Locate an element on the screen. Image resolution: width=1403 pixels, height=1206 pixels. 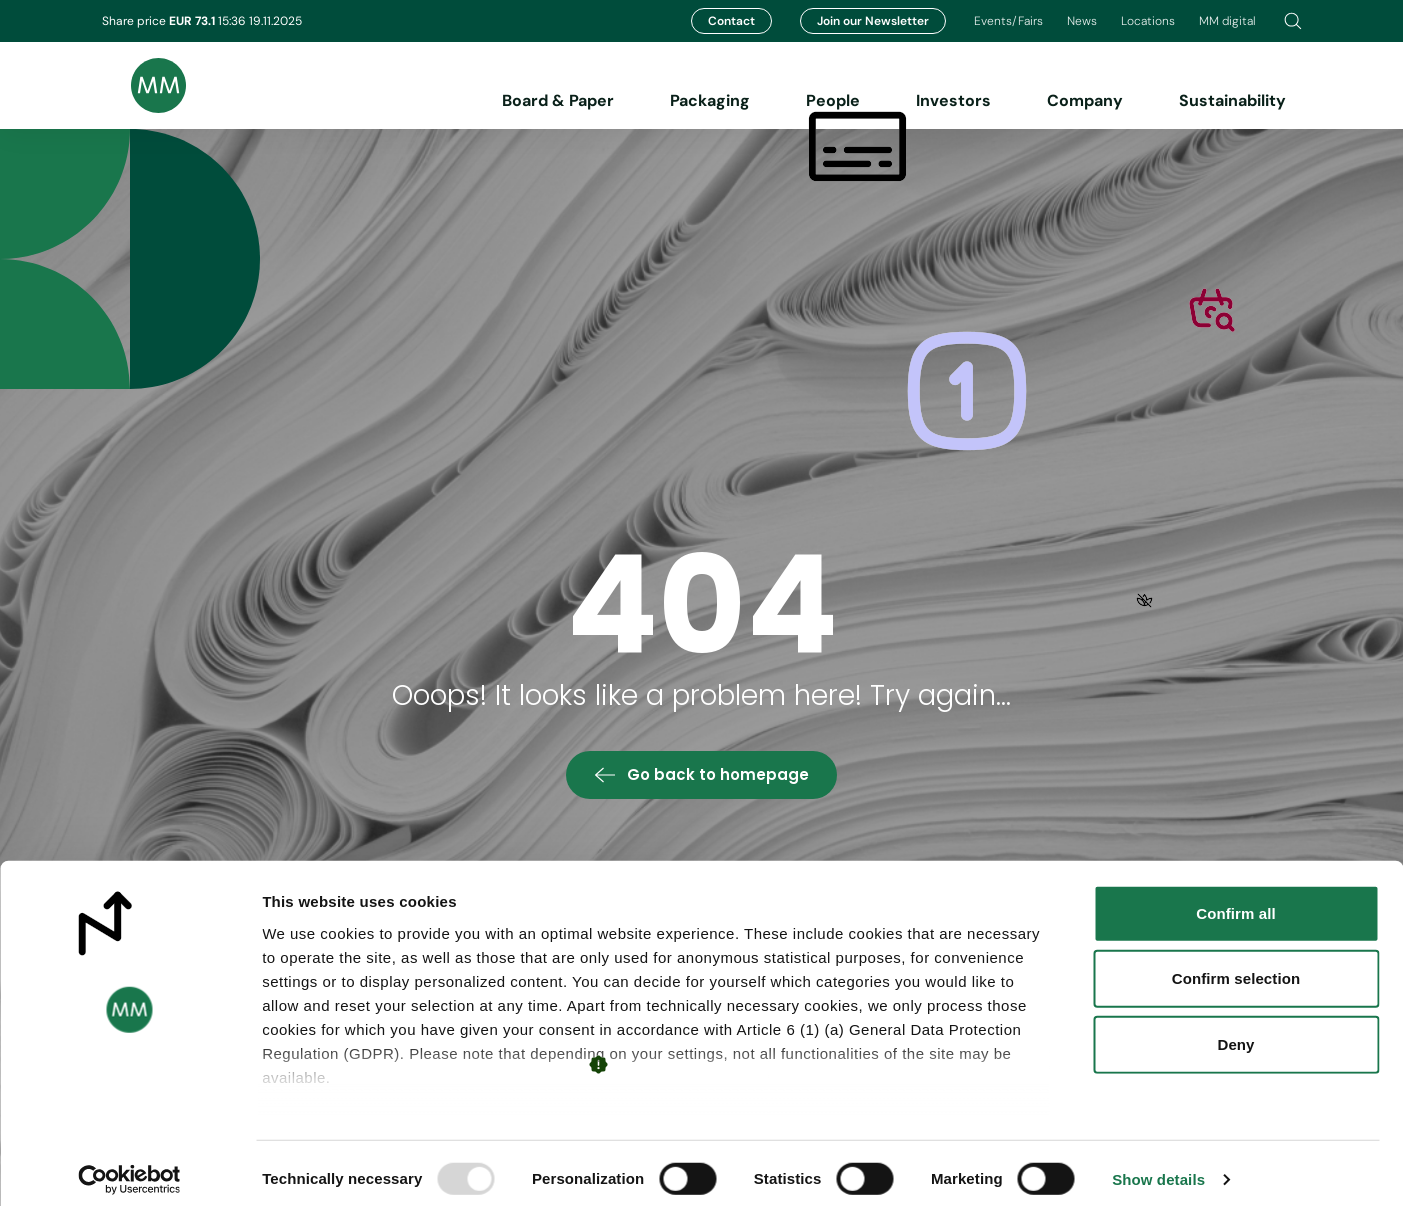
indicates the first item or step in a sequence is located at coordinates (967, 391).